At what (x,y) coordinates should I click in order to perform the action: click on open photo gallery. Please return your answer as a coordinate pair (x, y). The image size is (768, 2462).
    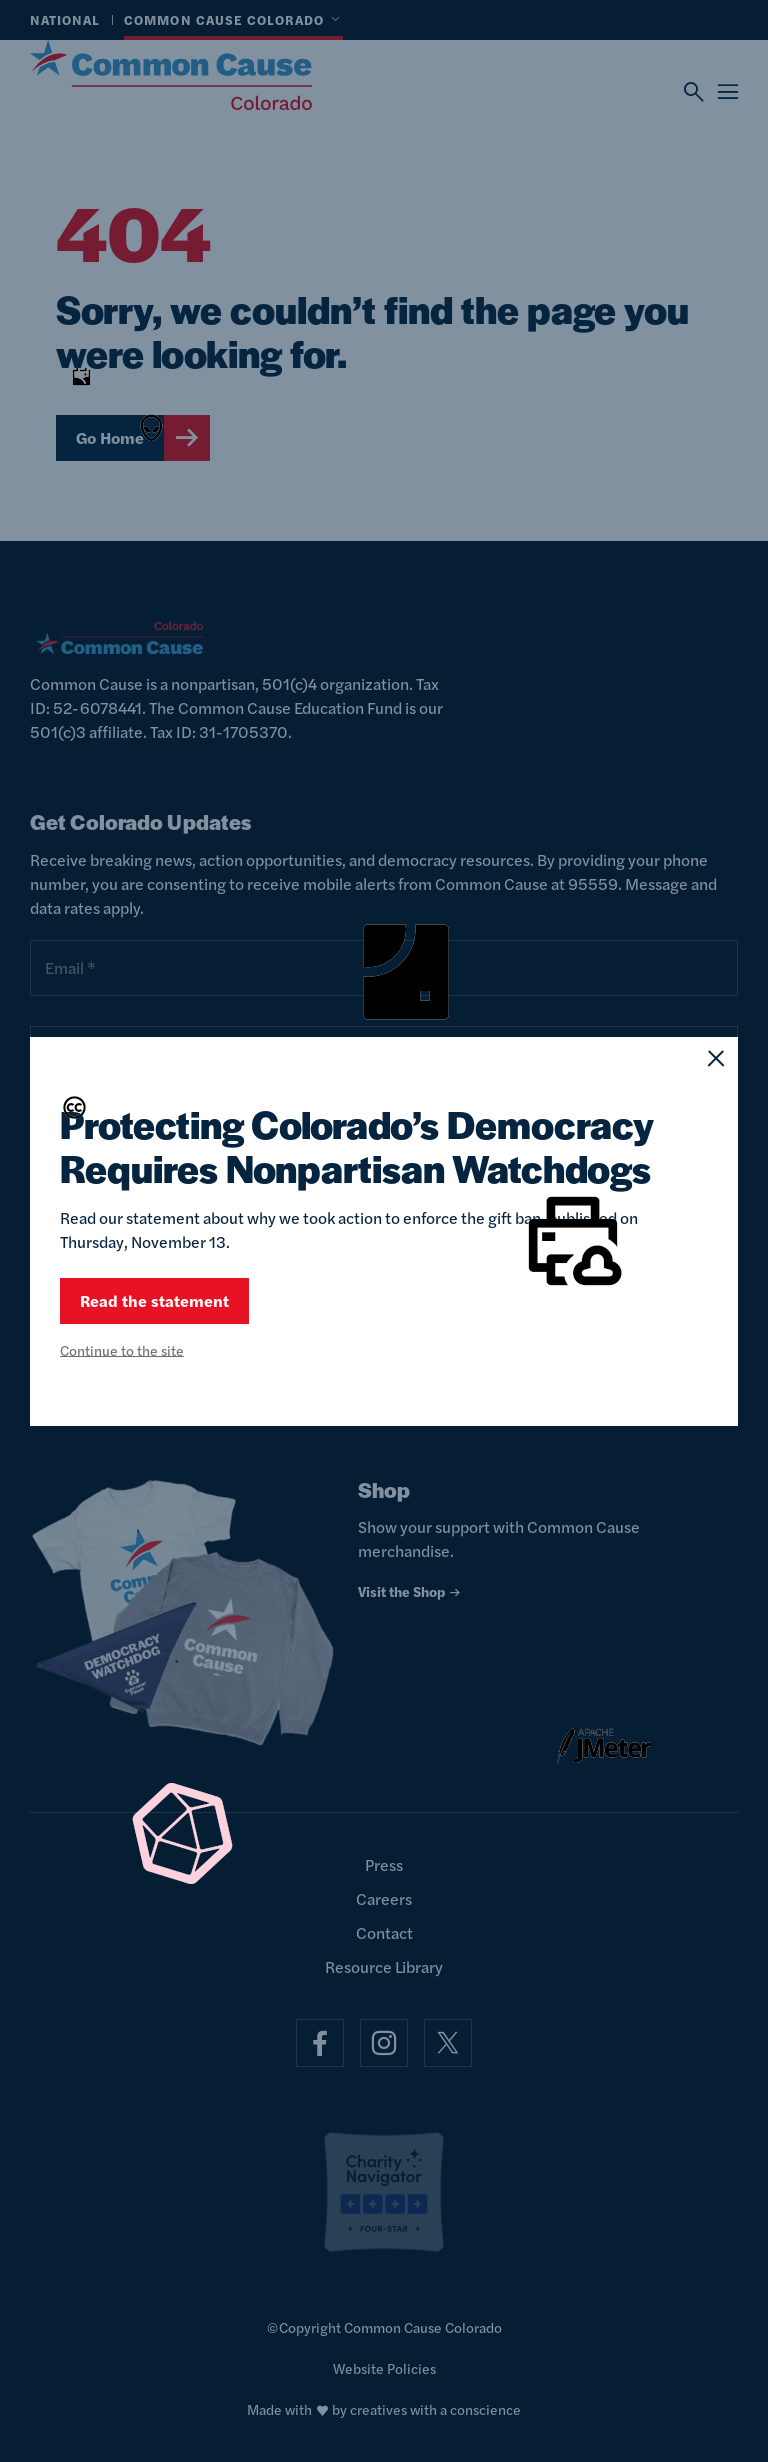
    Looking at the image, I should click on (81, 377).